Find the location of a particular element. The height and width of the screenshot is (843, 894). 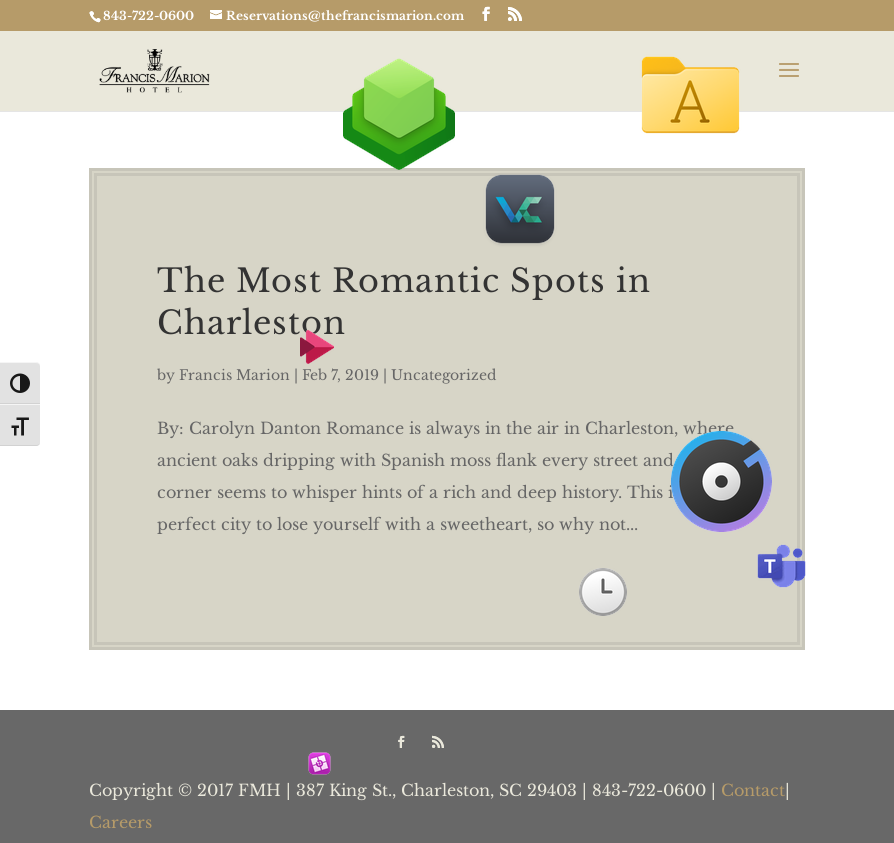

indicates a time-sensitive or scheduled item is located at coordinates (603, 592).